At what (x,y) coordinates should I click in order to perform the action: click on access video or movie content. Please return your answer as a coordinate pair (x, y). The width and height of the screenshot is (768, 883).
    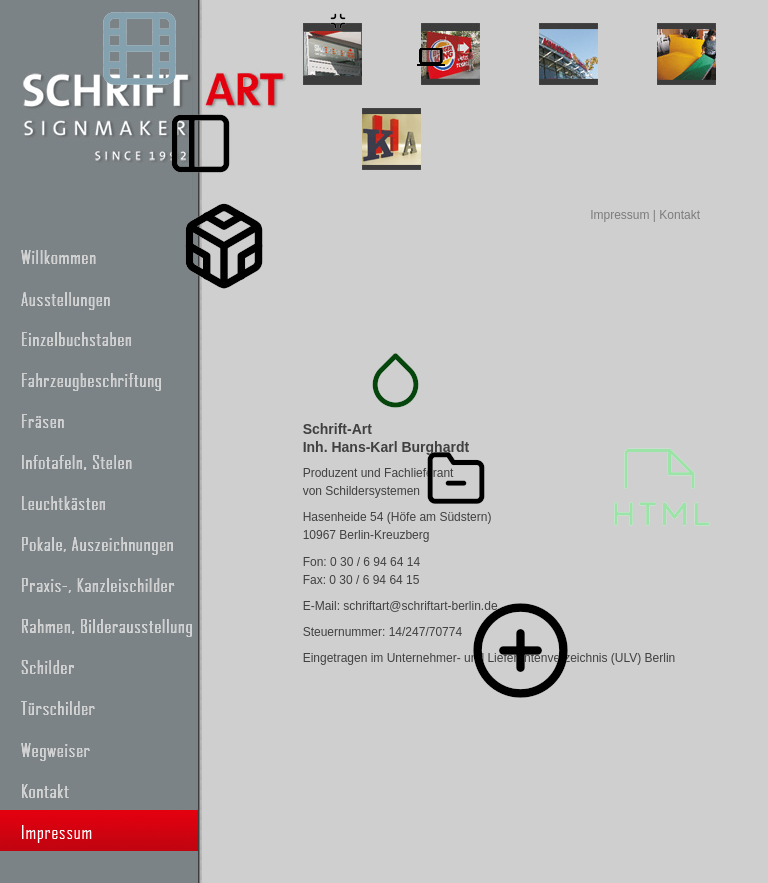
    Looking at the image, I should click on (139, 48).